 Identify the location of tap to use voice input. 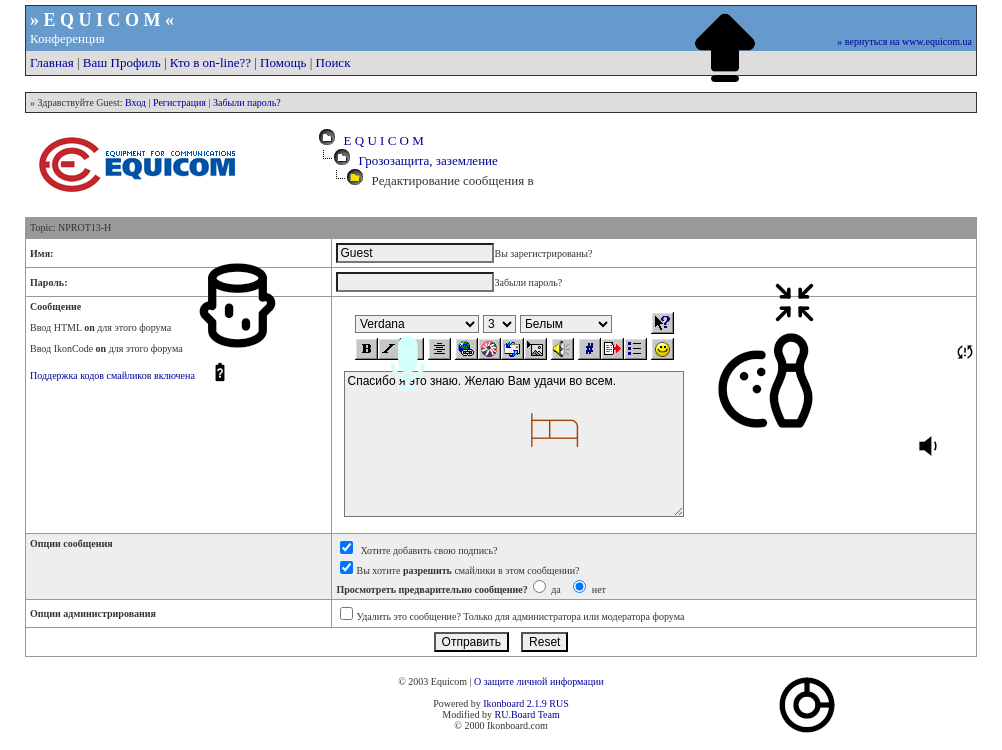
(408, 363).